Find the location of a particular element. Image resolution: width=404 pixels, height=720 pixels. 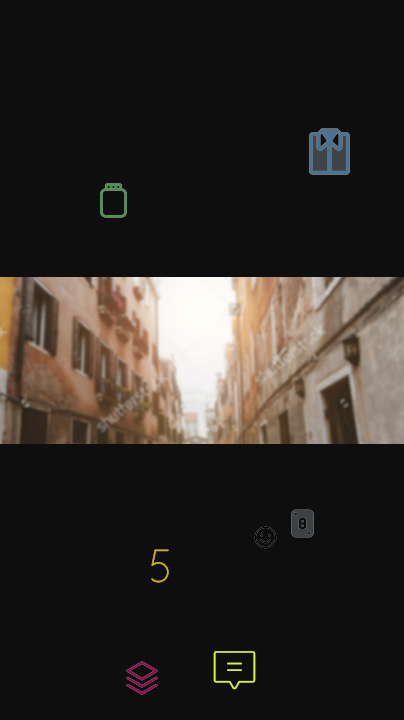

indicates the number five in a list or sequence is located at coordinates (160, 566).